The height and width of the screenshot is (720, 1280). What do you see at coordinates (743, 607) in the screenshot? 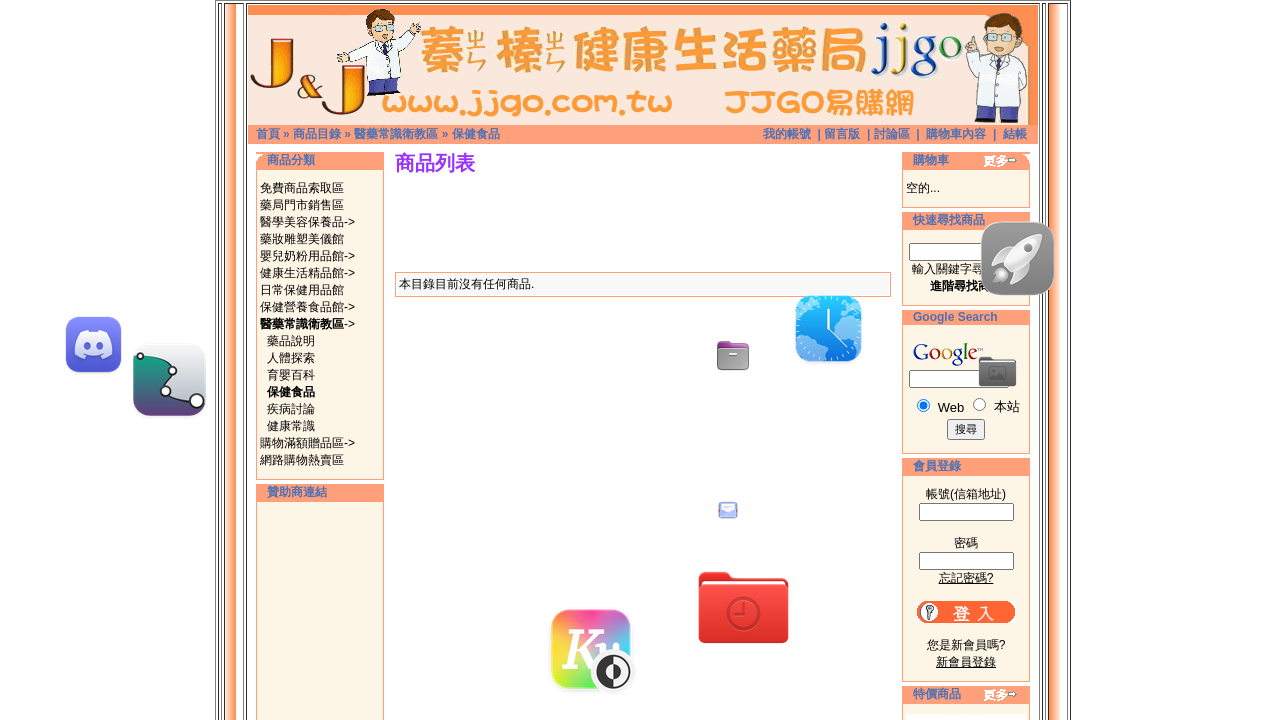
I see `access temporary files folder` at bounding box center [743, 607].